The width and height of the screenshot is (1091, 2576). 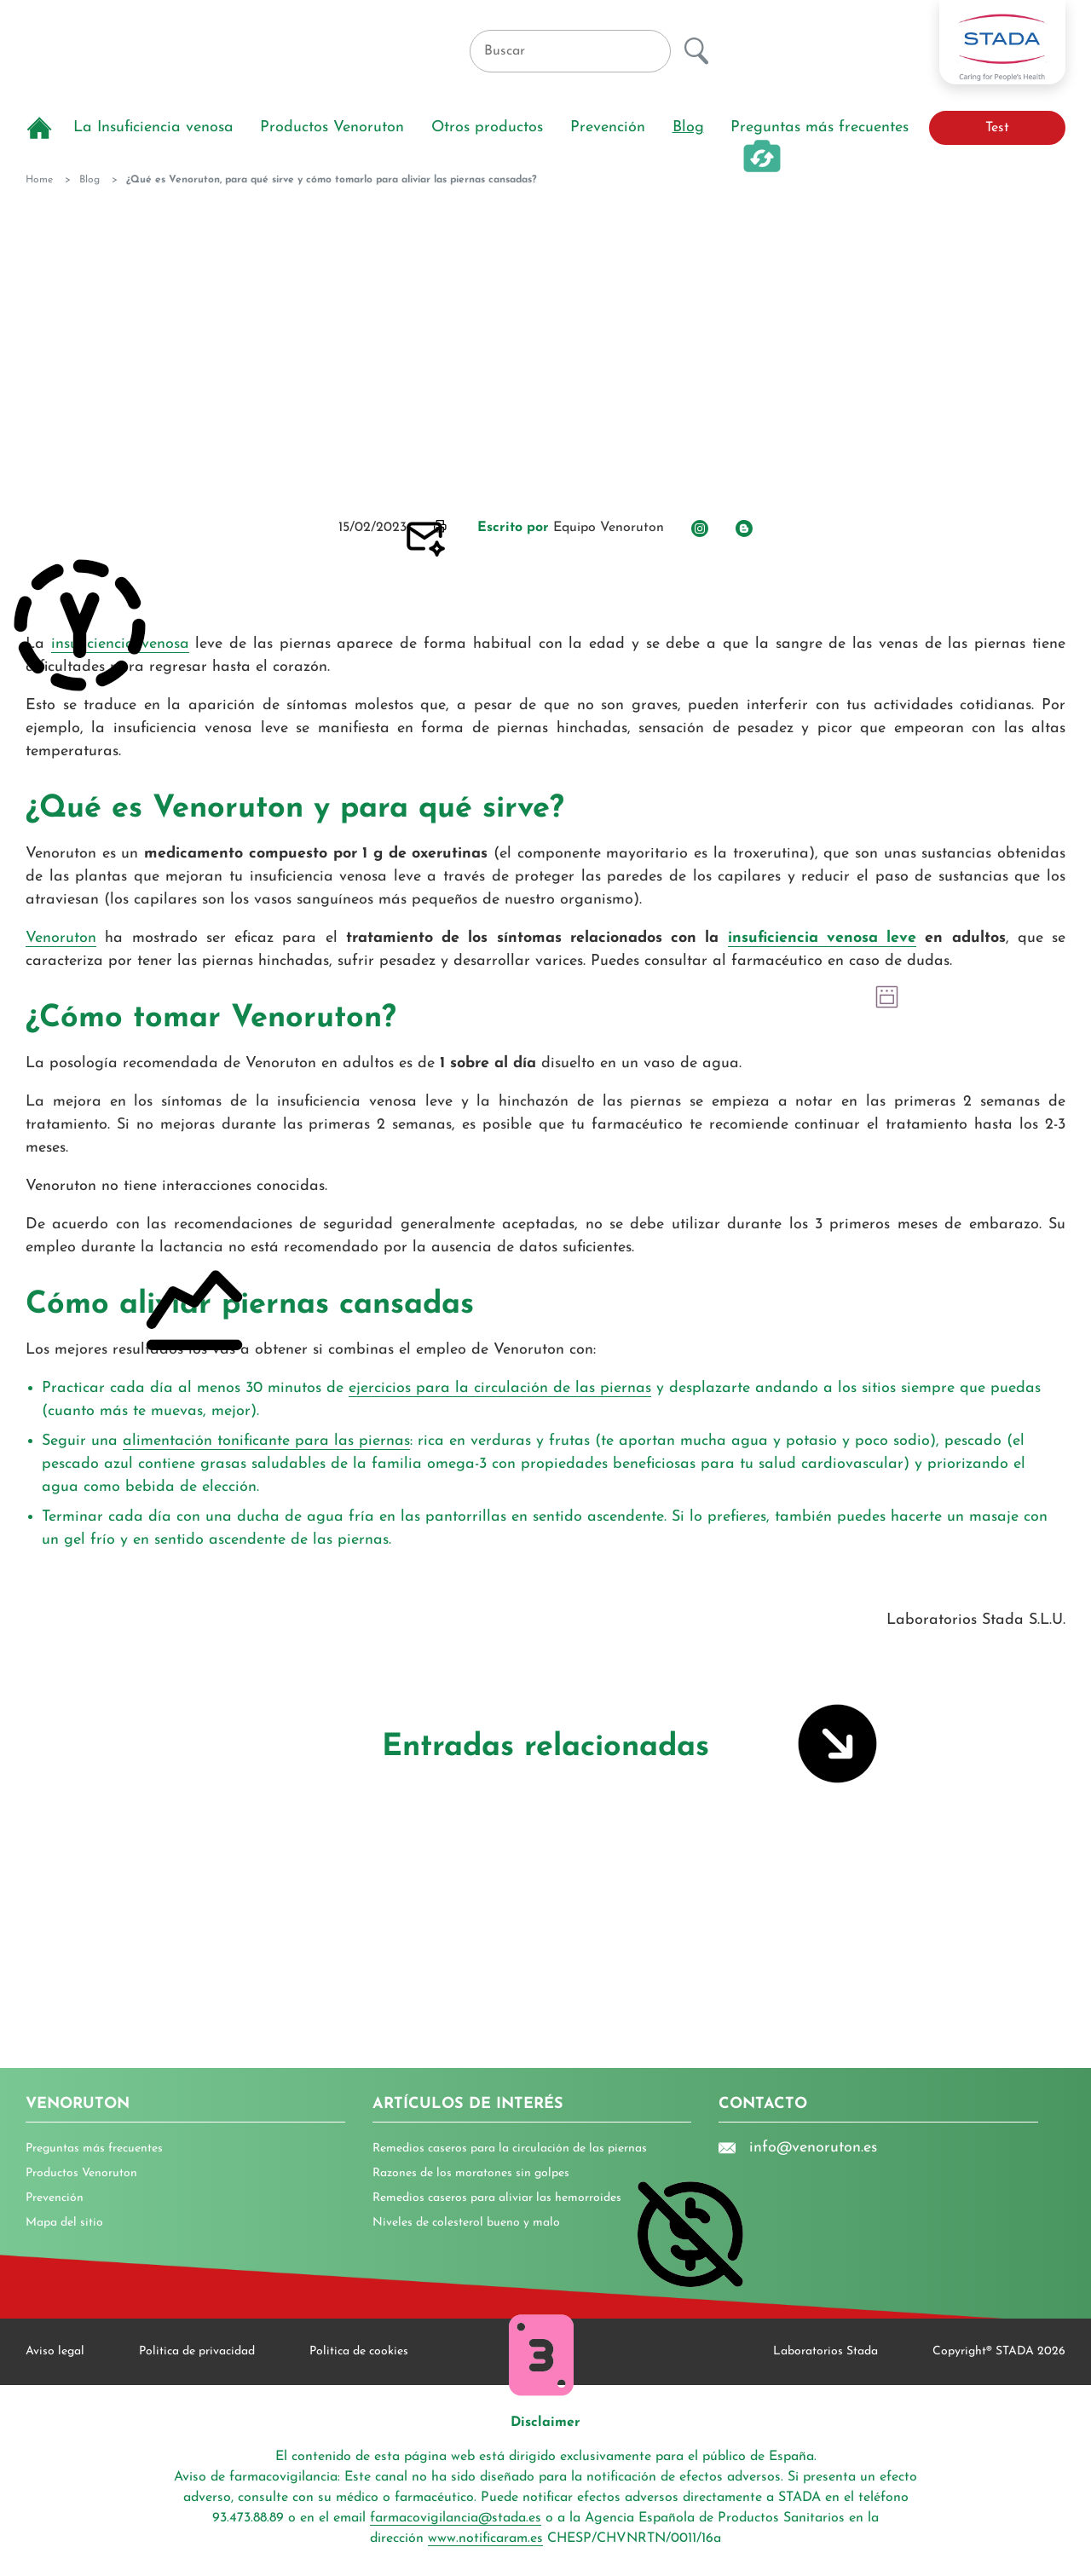 What do you see at coordinates (424, 536) in the screenshot?
I see `AI-powered email or smart compose feature` at bounding box center [424, 536].